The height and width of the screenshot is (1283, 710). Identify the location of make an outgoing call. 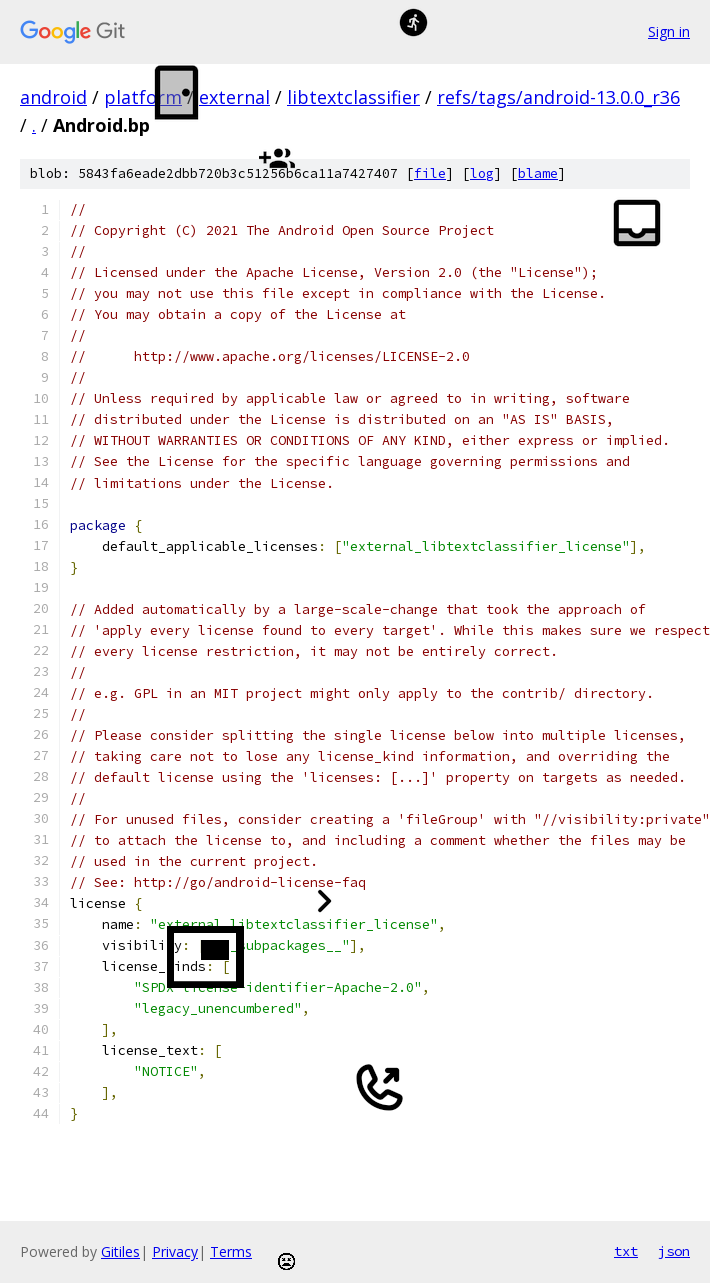
(380, 1086).